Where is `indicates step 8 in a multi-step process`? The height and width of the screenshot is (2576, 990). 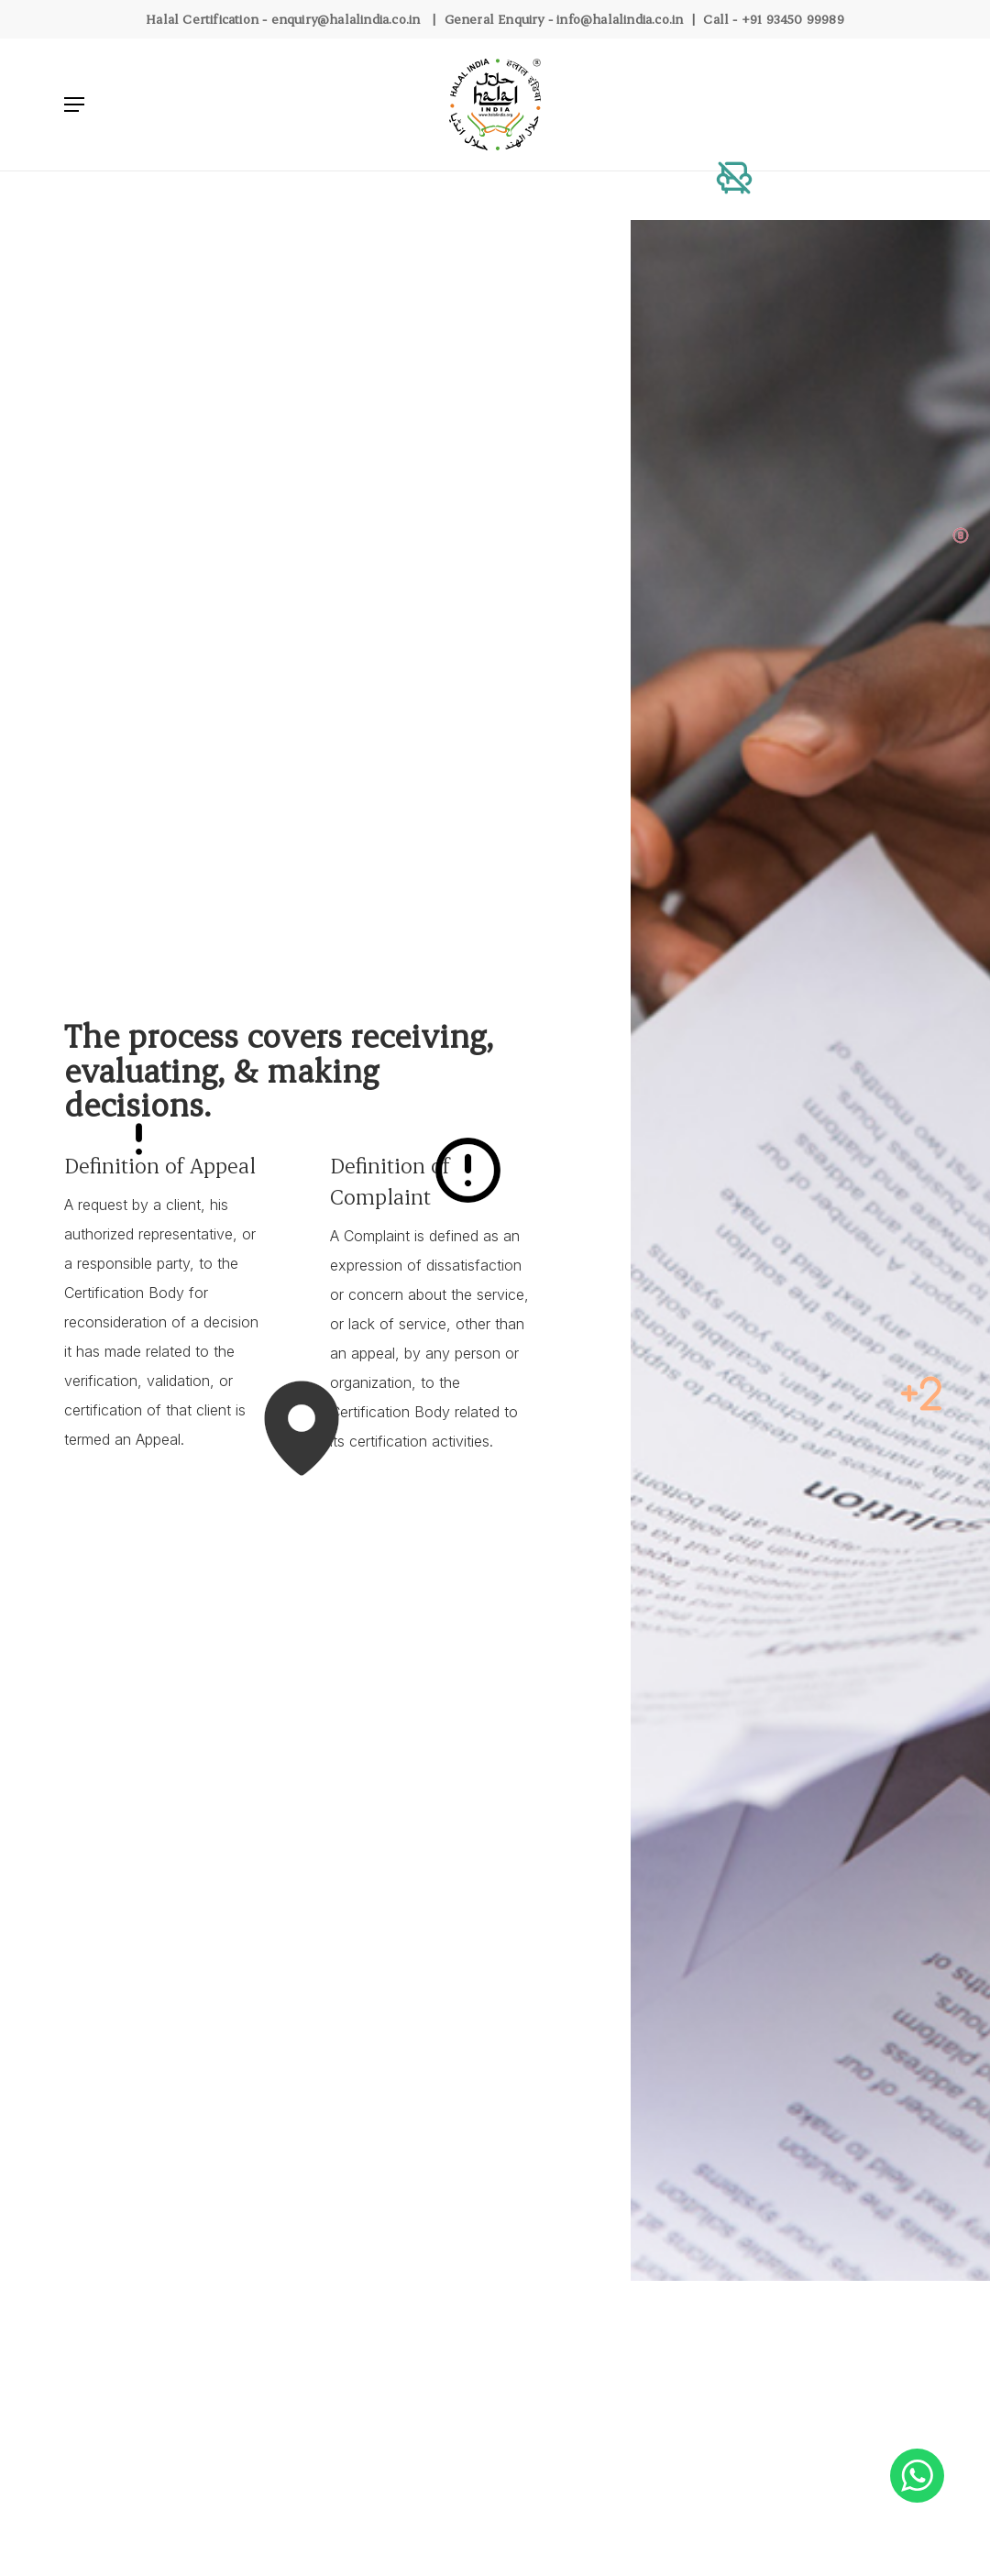 indicates step 8 in a multi-step process is located at coordinates (961, 535).